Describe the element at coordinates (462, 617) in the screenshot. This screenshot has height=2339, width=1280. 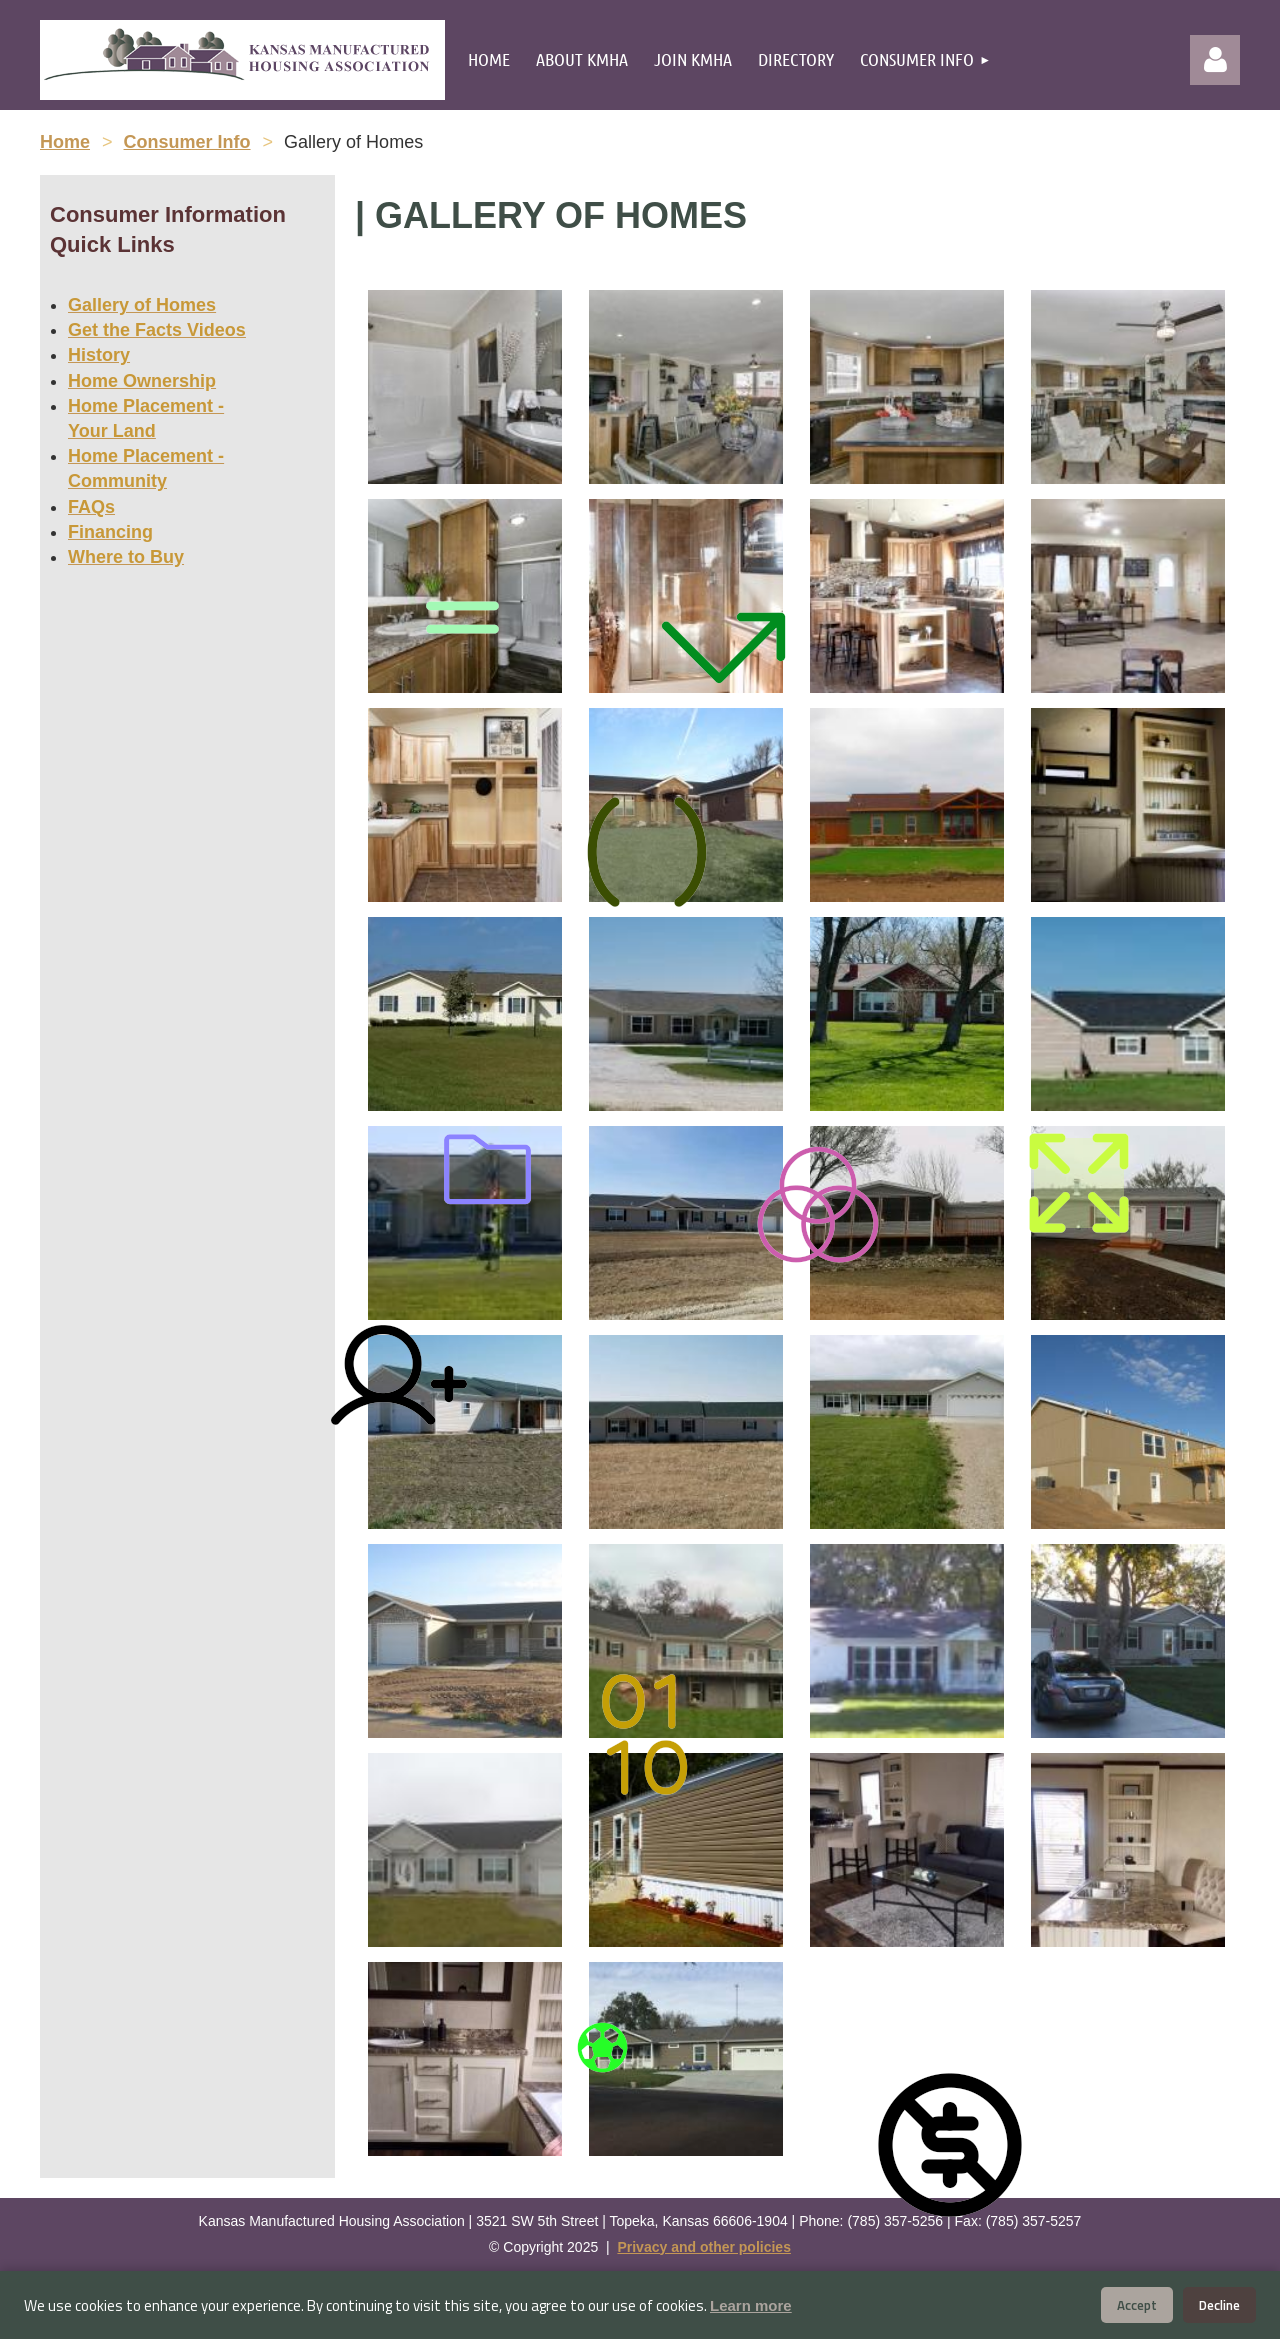
I see `equals or comparison function` at that location.